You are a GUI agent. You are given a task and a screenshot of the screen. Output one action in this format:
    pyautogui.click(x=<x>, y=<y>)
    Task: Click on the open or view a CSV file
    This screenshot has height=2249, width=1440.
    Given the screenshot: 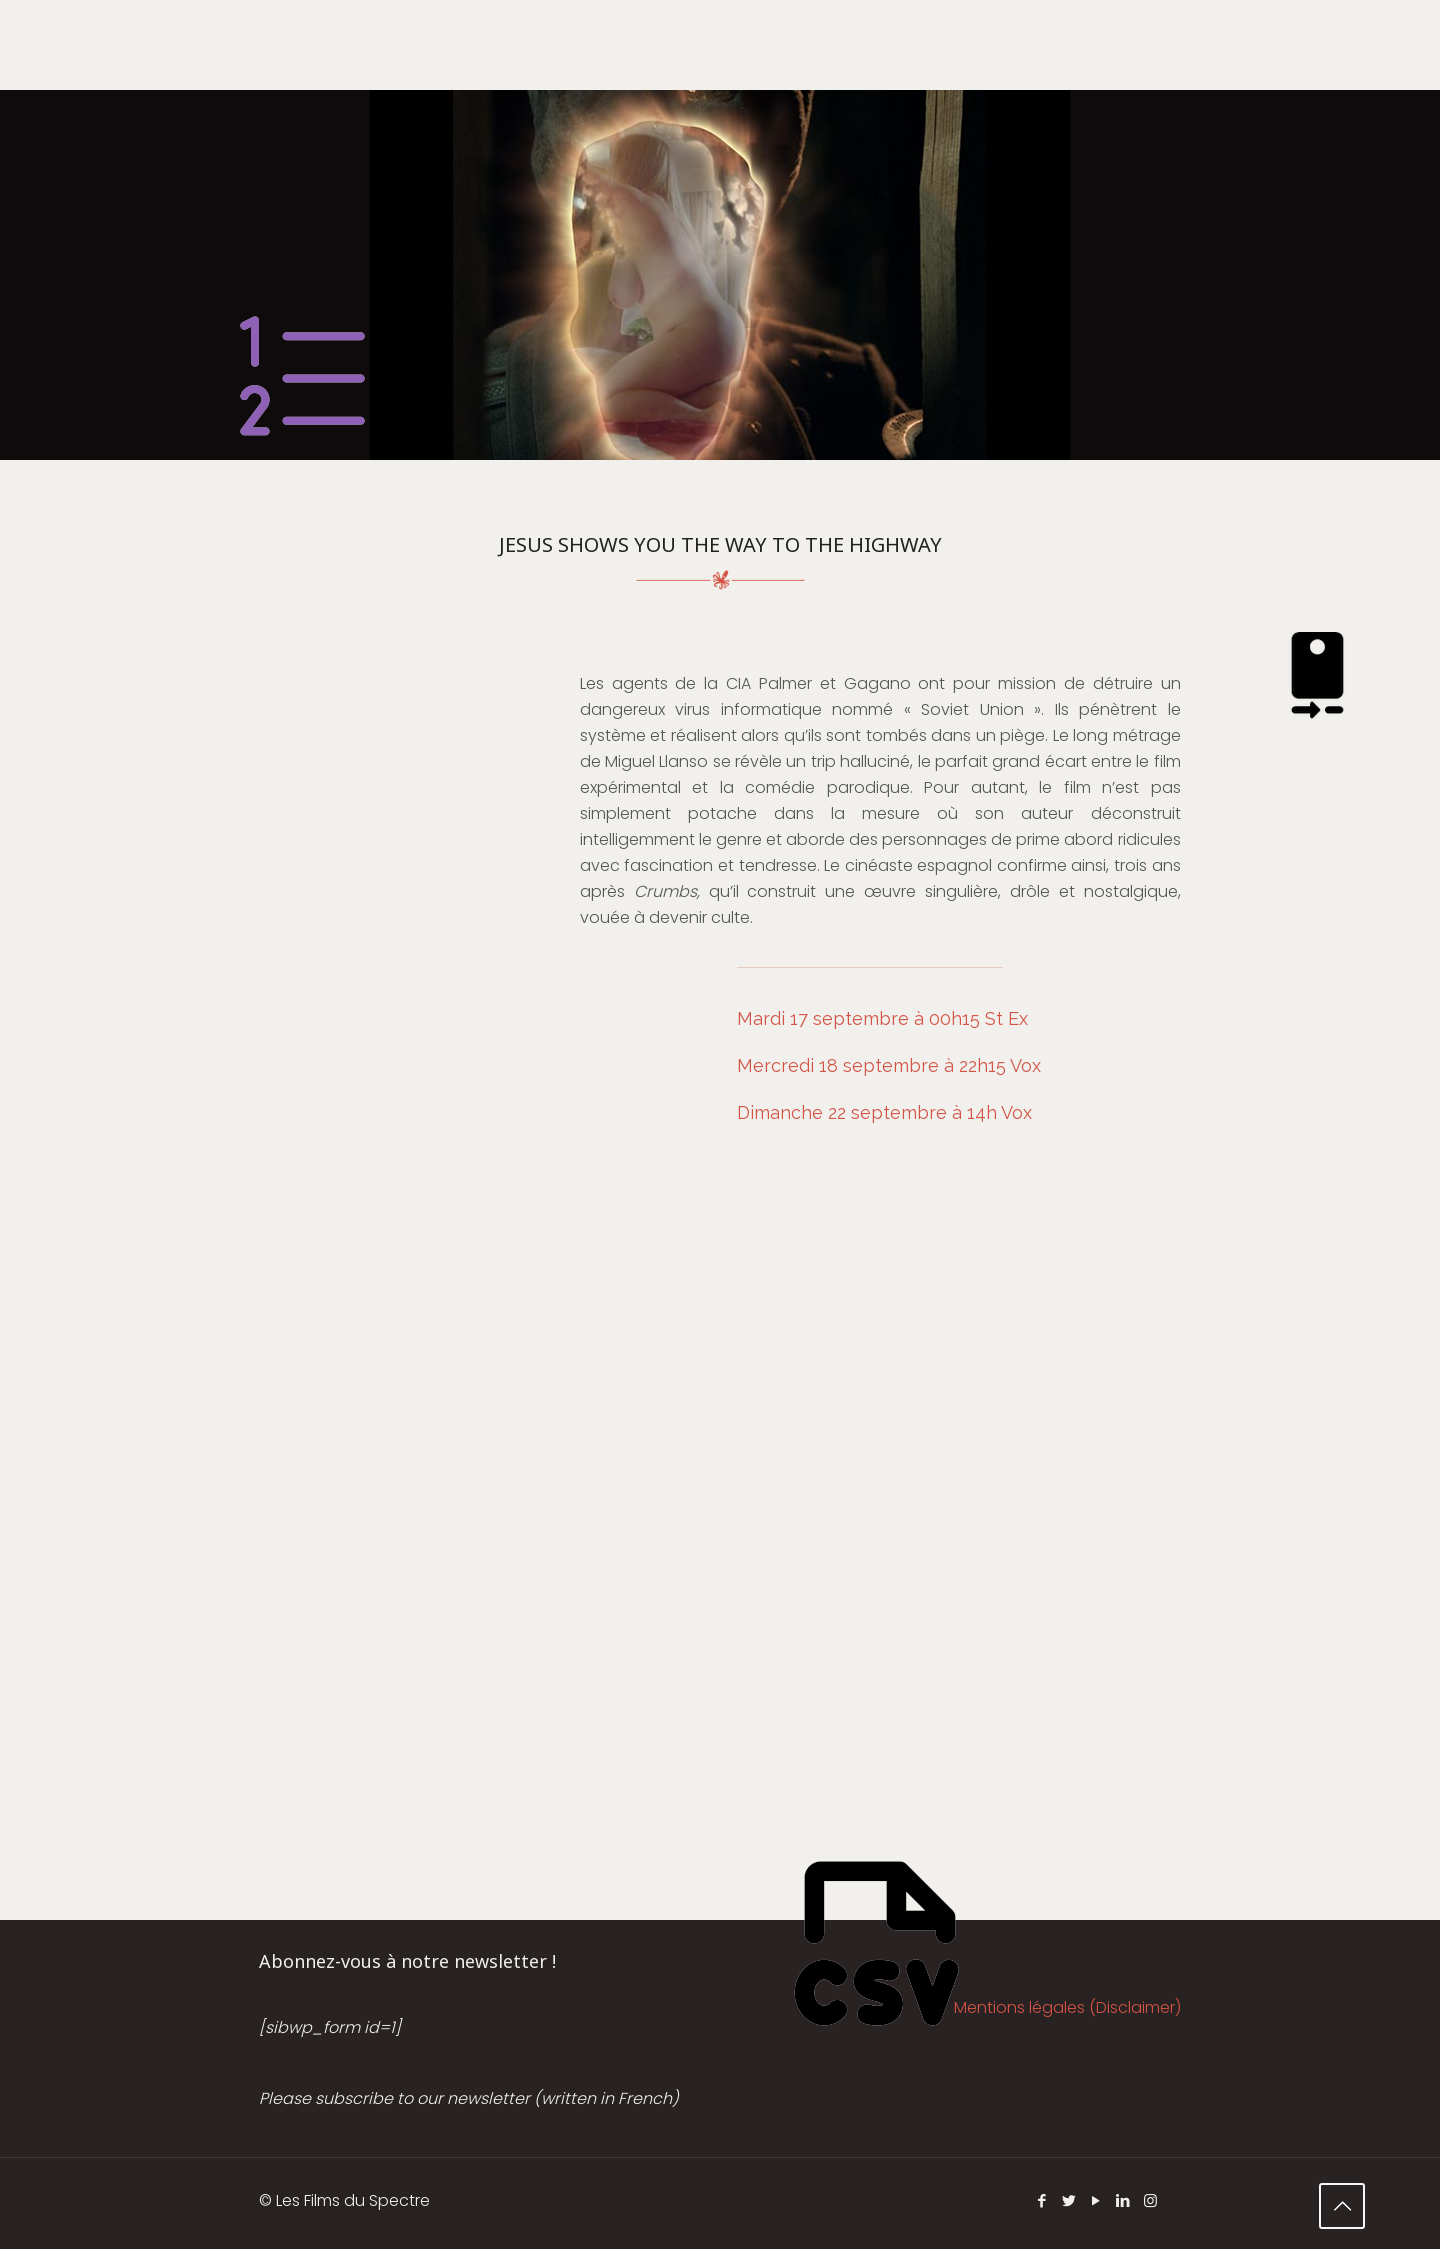 What is the action you would take?
    pyautogui.click(x=880, y=1950)
    